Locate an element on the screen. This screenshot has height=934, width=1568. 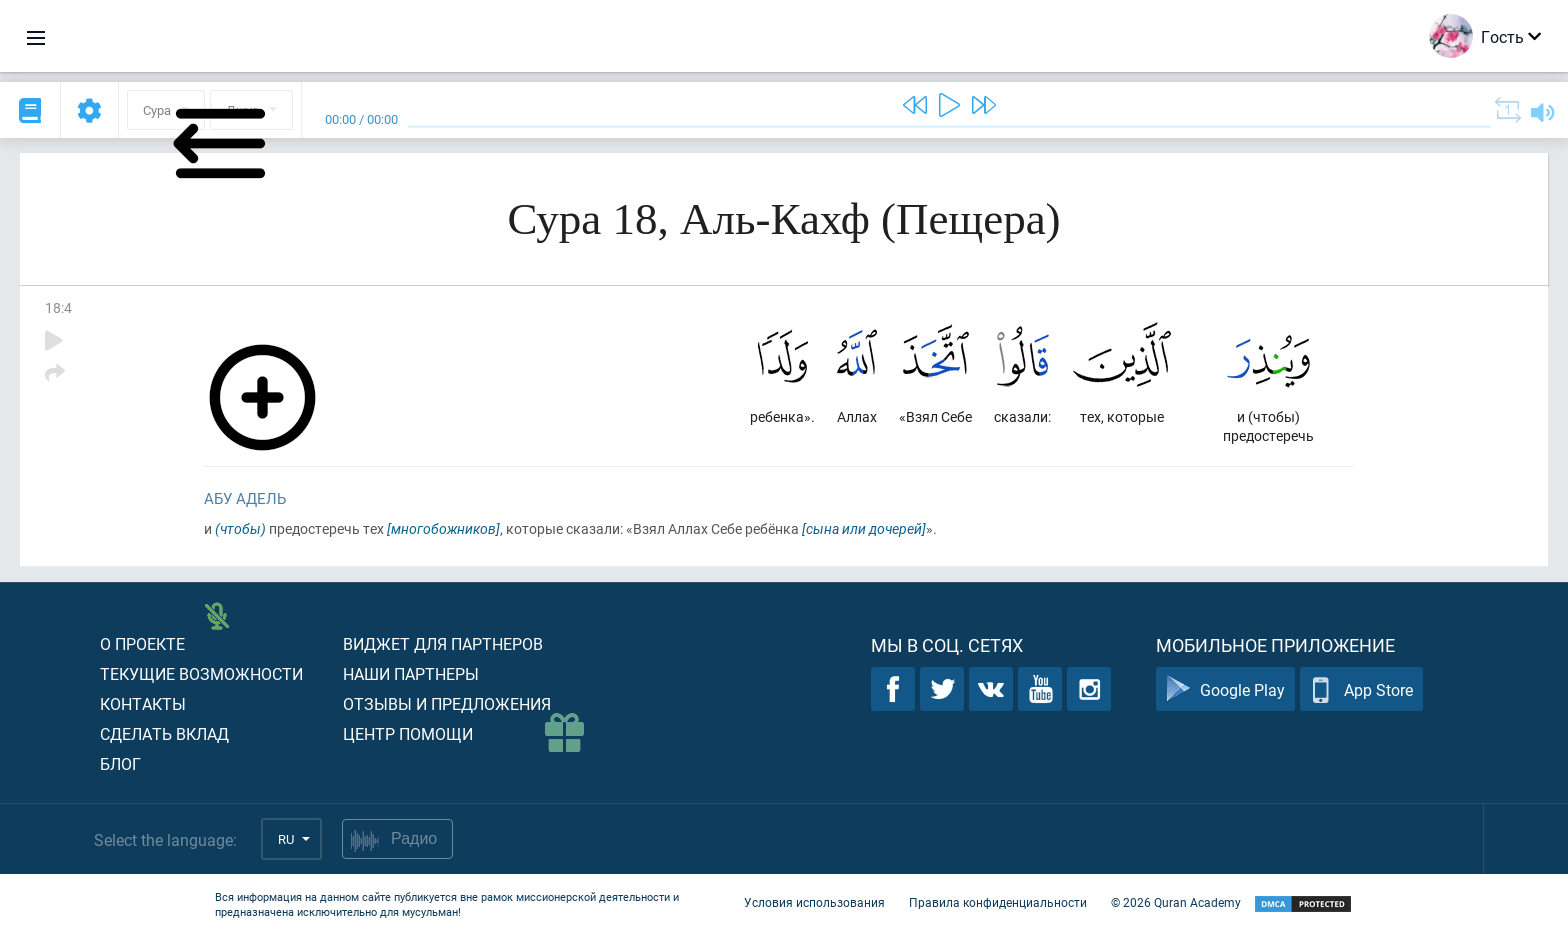
go back to previous menu is located at coordinates (220, 143).